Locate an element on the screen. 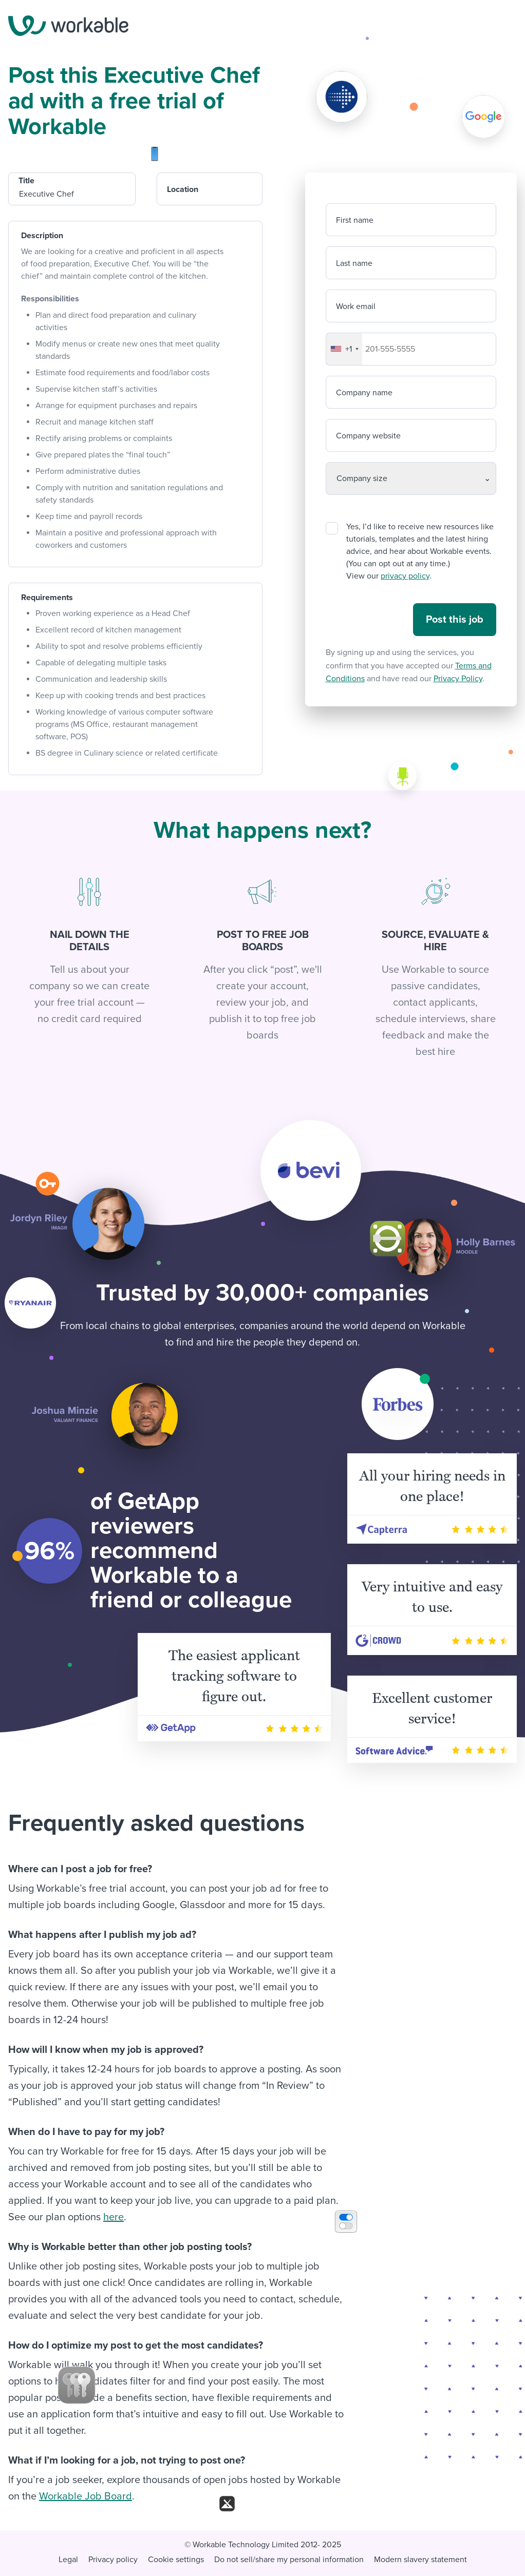 This screenshot has height=2576, width=525. iPhone XS Max device icon is located at coordinates (155, 154).